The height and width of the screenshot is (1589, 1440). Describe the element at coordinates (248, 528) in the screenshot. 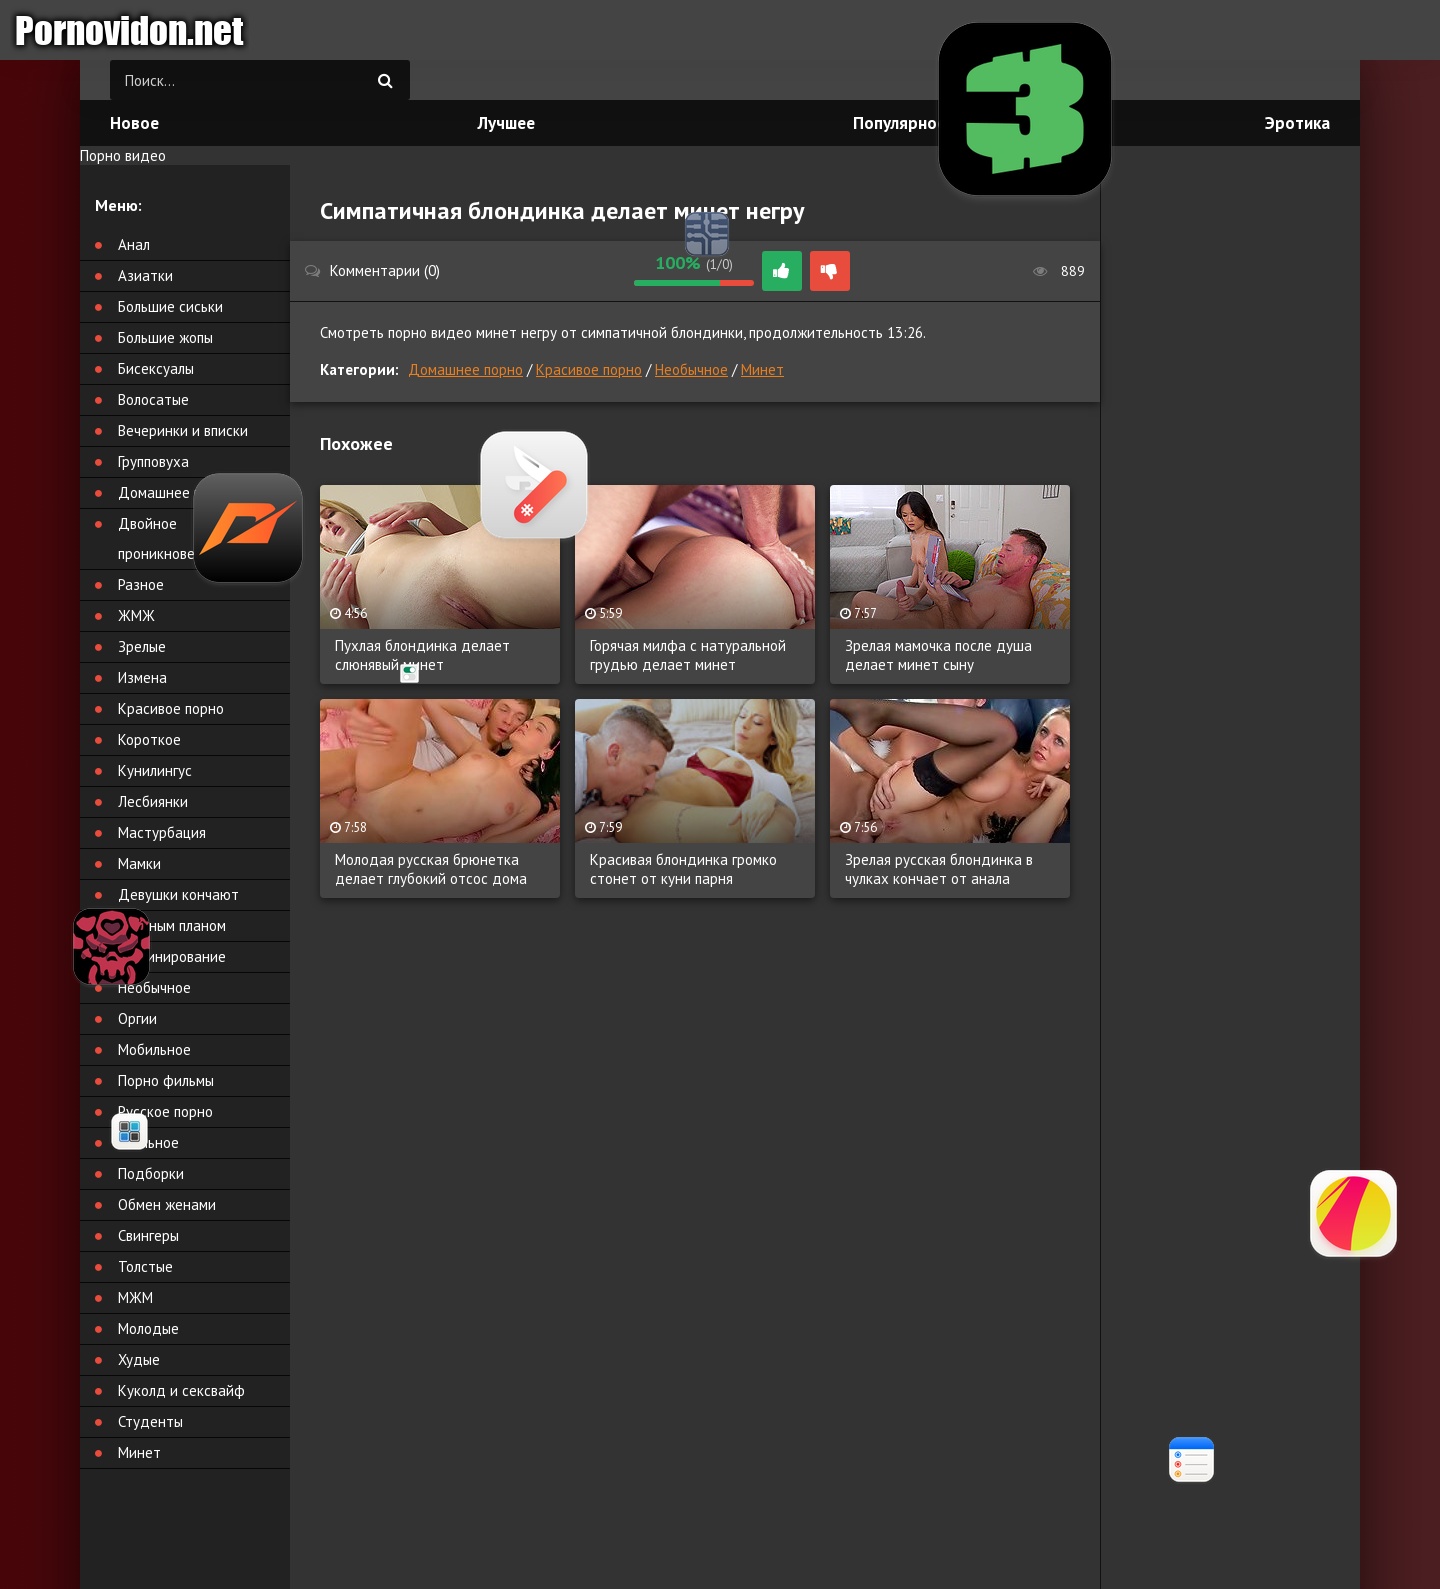

I see `launch need for speed: the run game` at that location.